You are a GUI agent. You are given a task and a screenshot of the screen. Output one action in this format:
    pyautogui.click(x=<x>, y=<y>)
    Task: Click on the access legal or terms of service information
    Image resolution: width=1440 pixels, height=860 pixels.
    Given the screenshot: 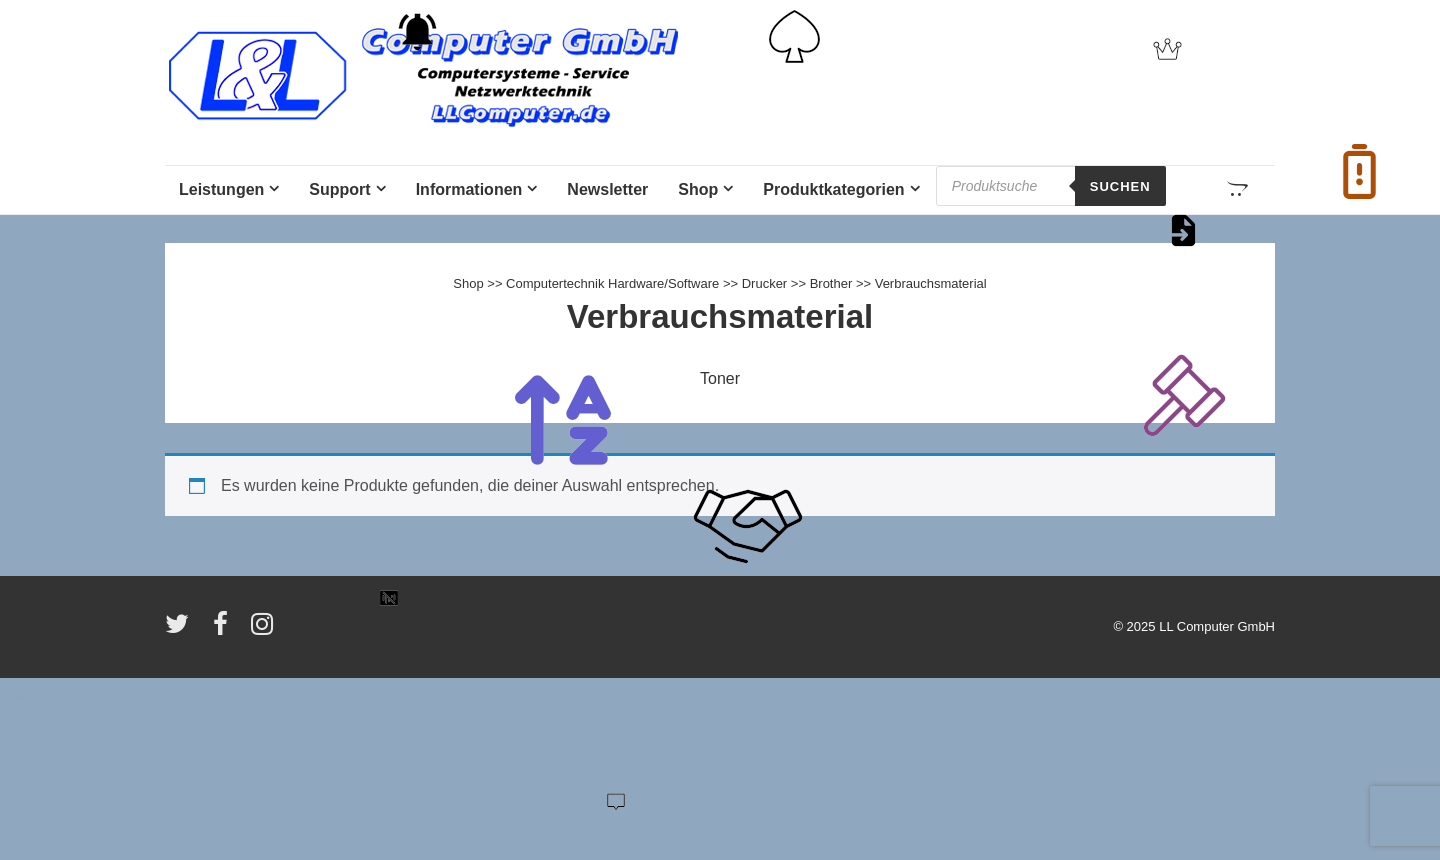 What is the action you would take?
    pyautogui.click(x=1181, y=398)
    